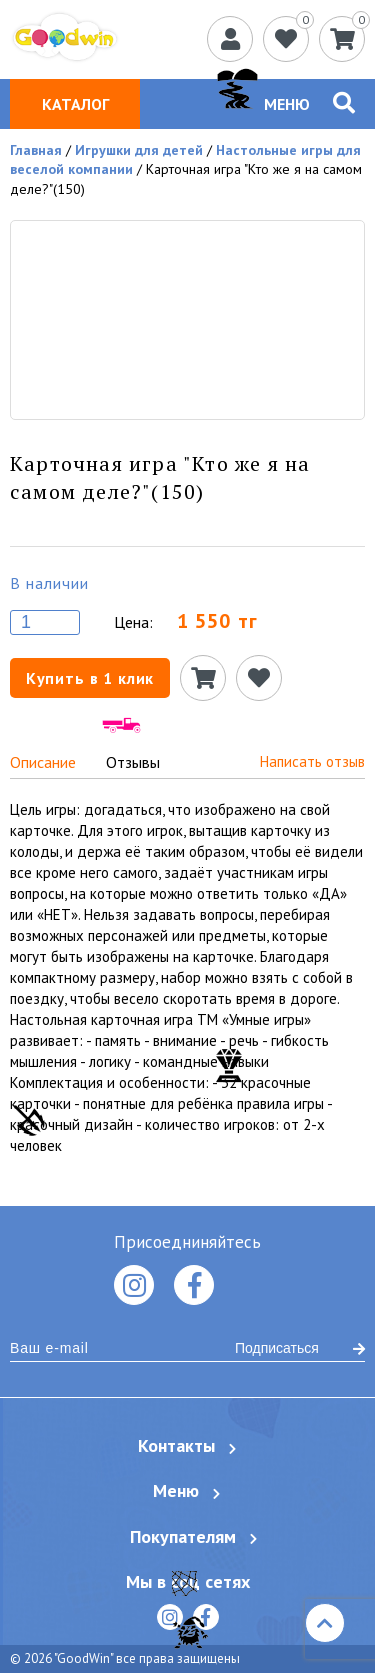 The height and width of the screenshot is (1673, 375). What do you see at coordinates (184, 1583) in the screenshot?
I see `indicates an abandoned or inactive section` at bounding box center [184, 1583].